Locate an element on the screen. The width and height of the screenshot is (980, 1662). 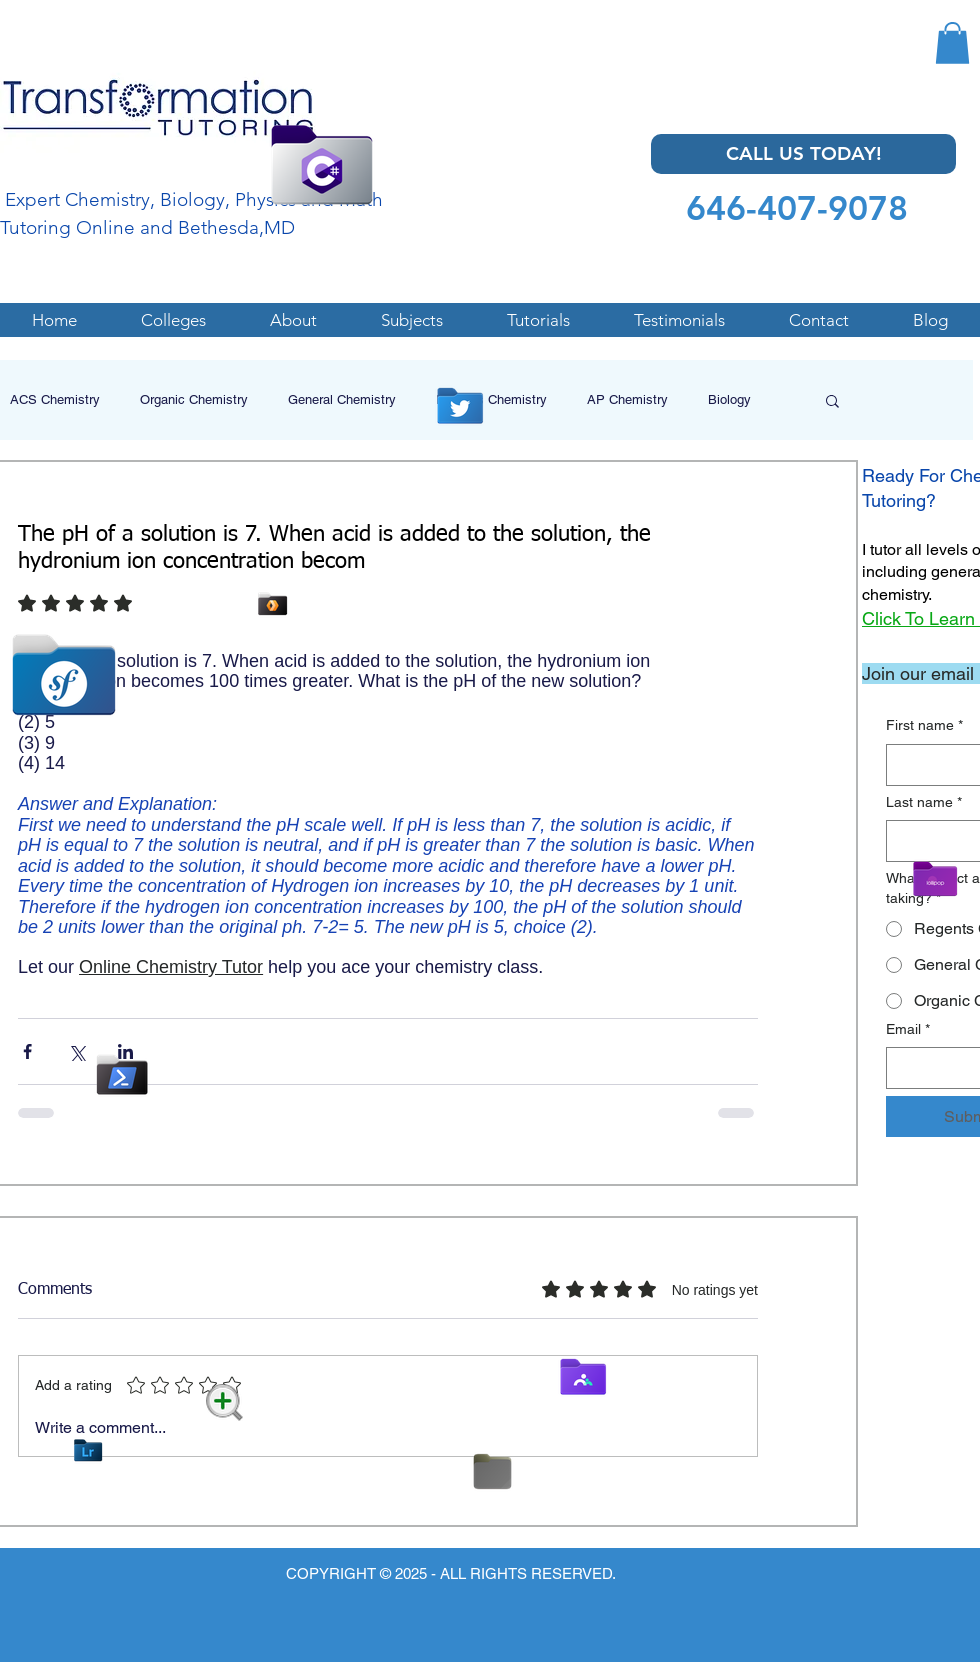
open folder containing Twitter-related files is located at coordinates (460, 407).